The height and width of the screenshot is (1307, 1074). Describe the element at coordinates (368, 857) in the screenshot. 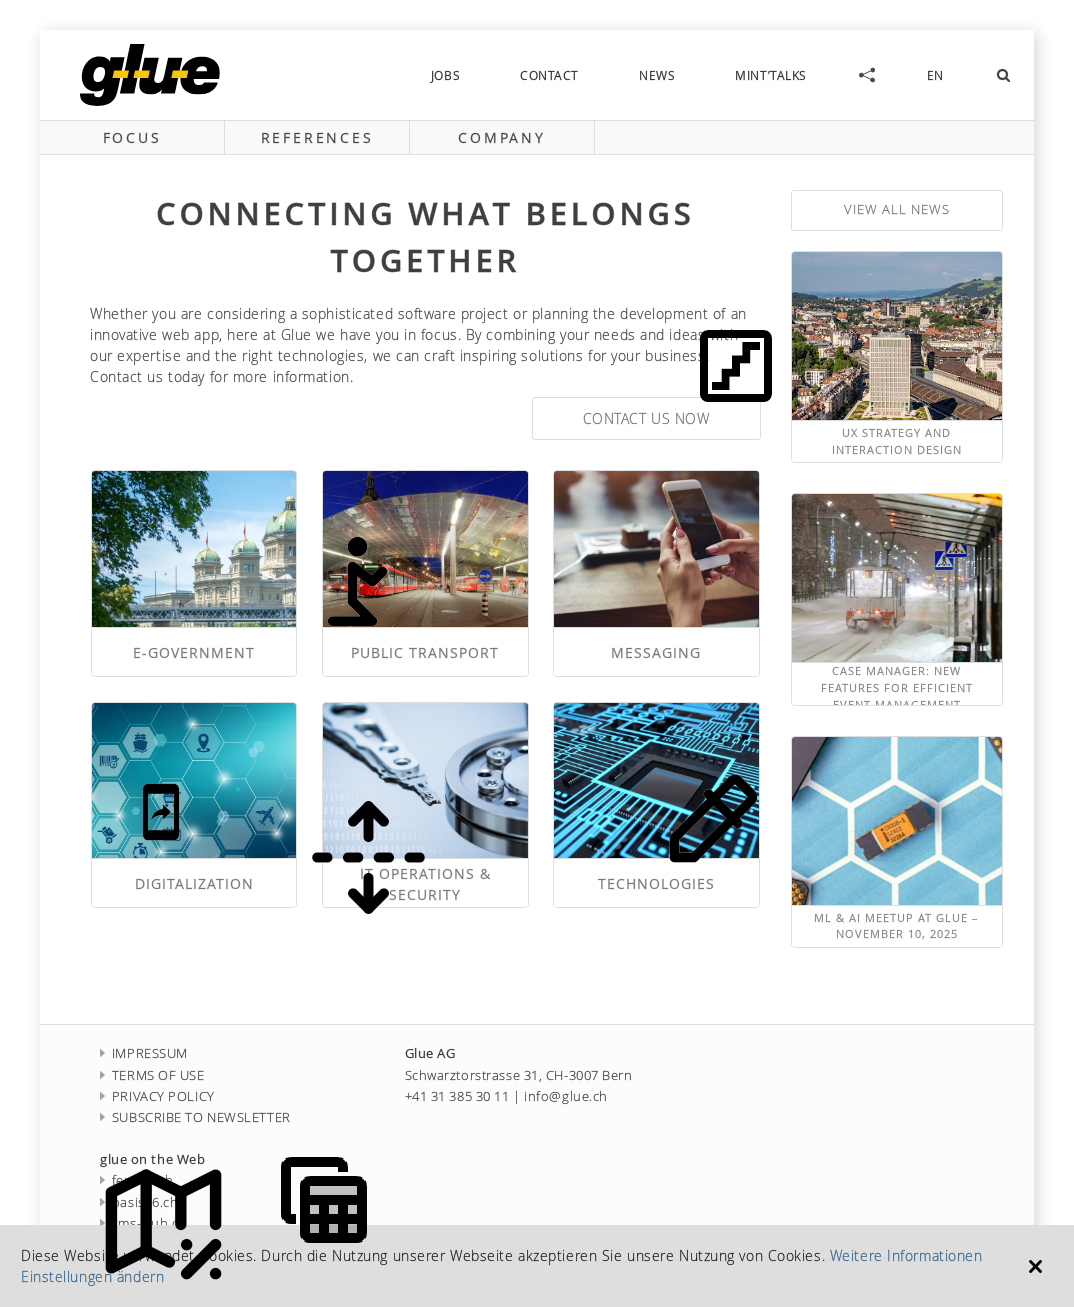

I see `expand collapsed content vertically` at that location.